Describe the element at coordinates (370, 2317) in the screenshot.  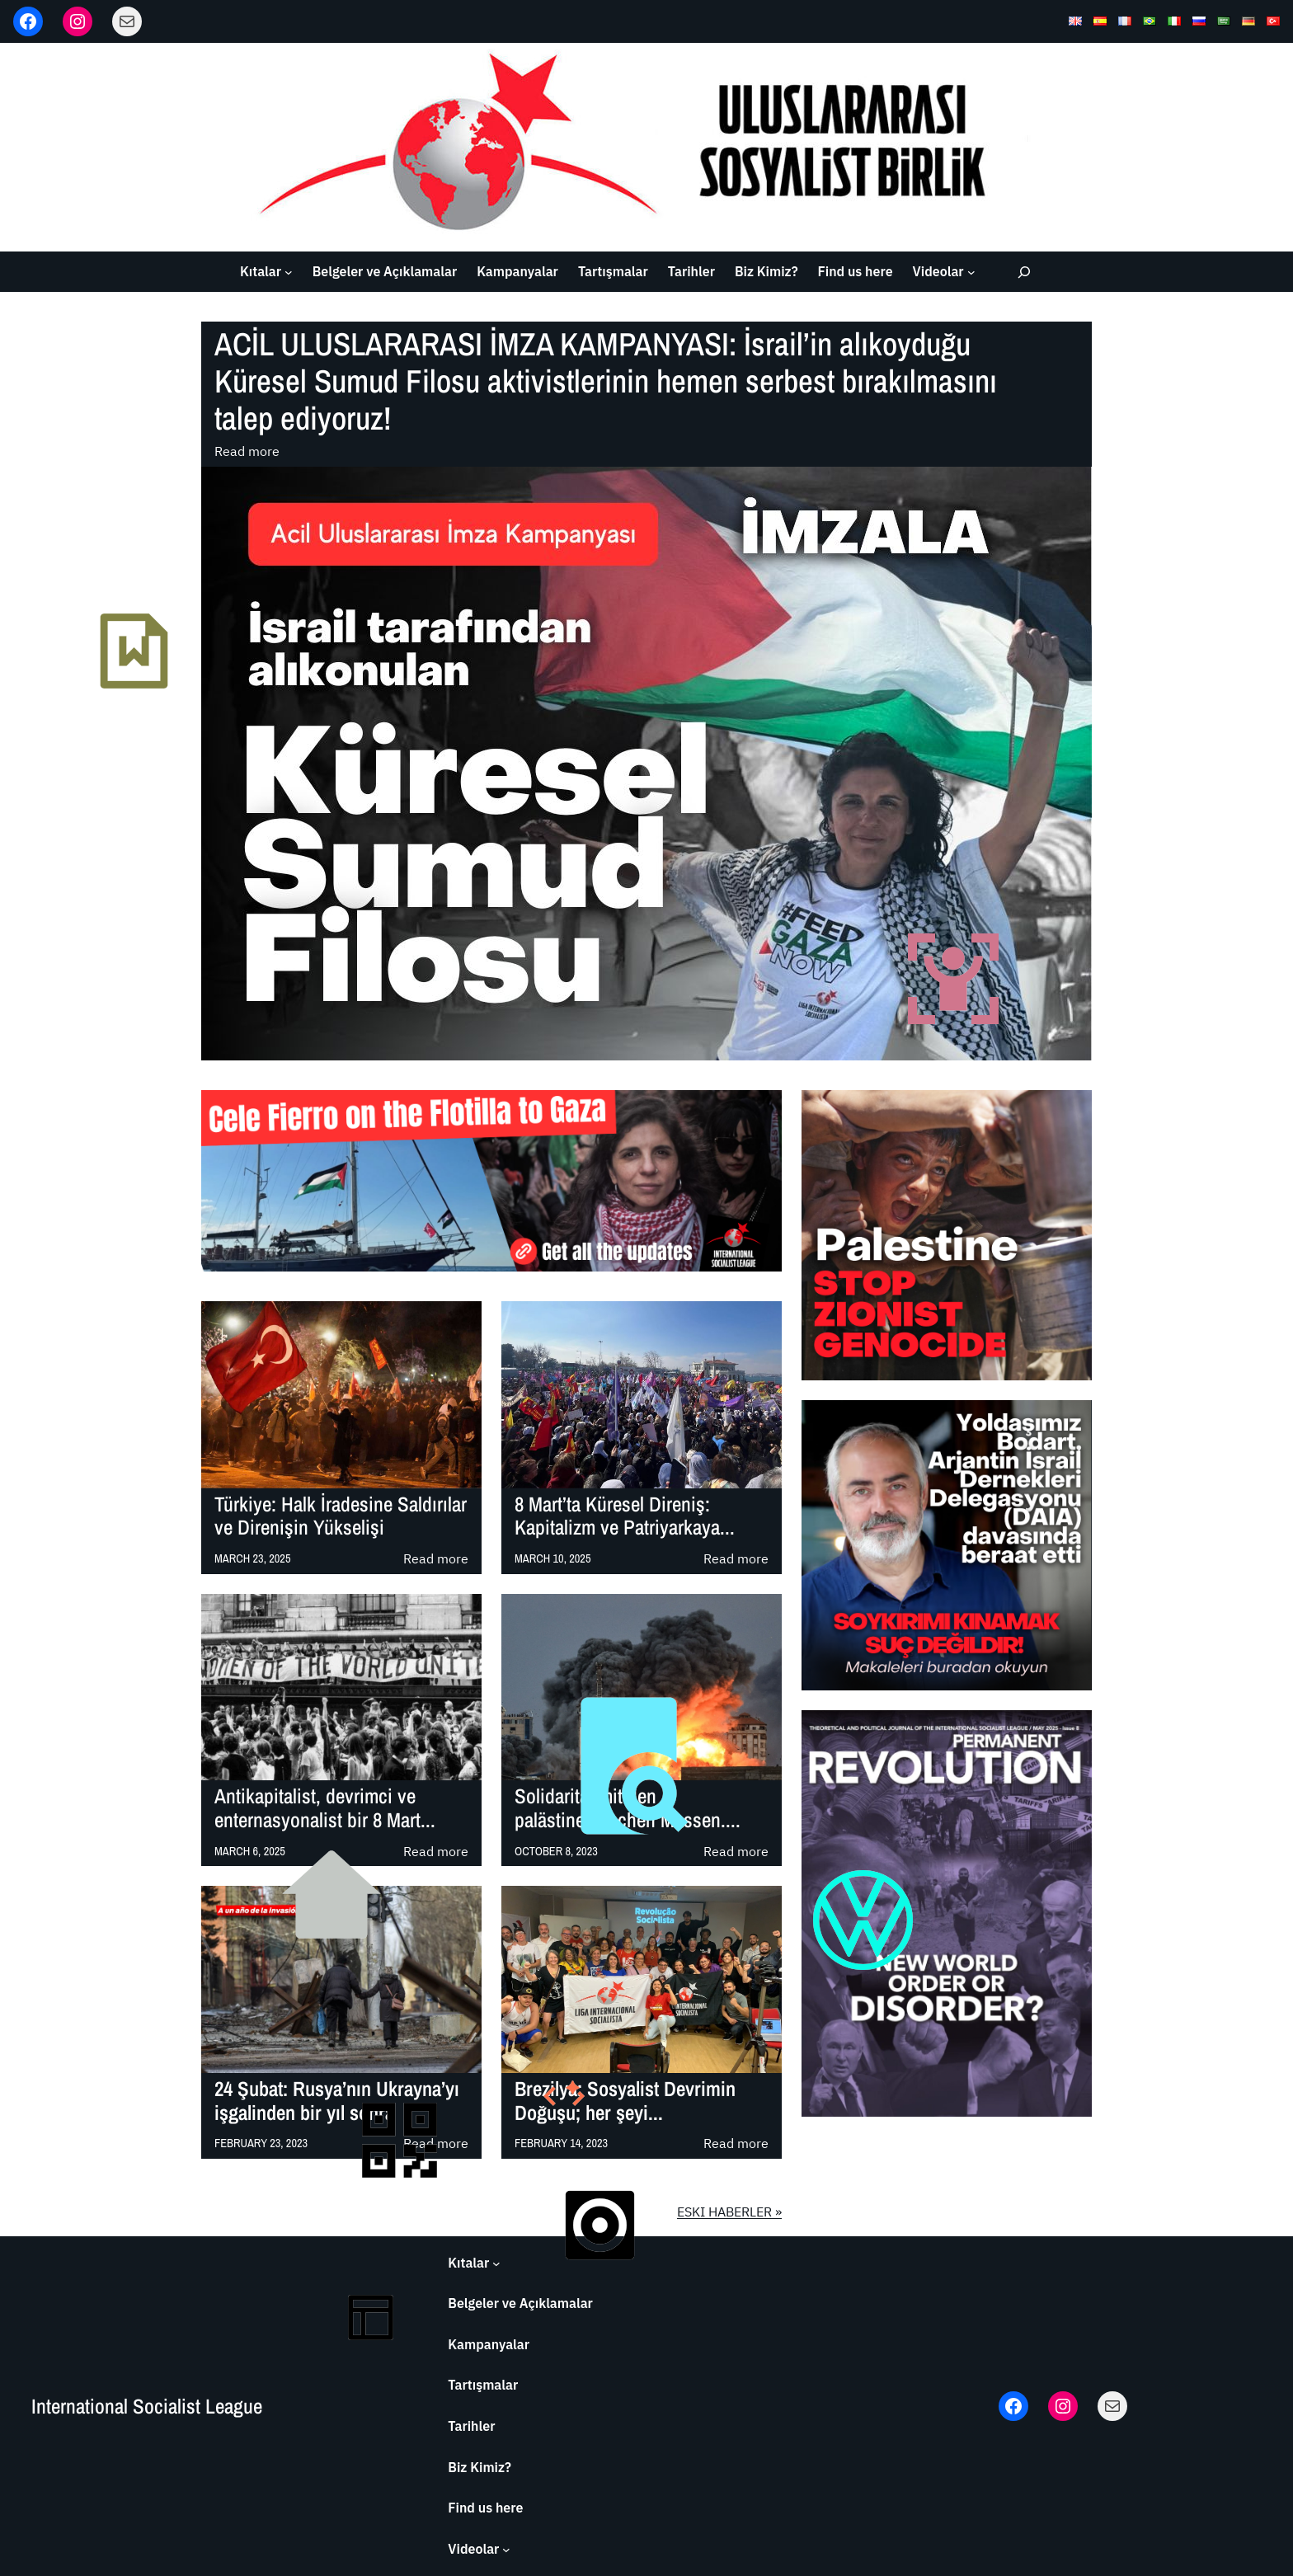
I see `switch to grid layout view` at that location.